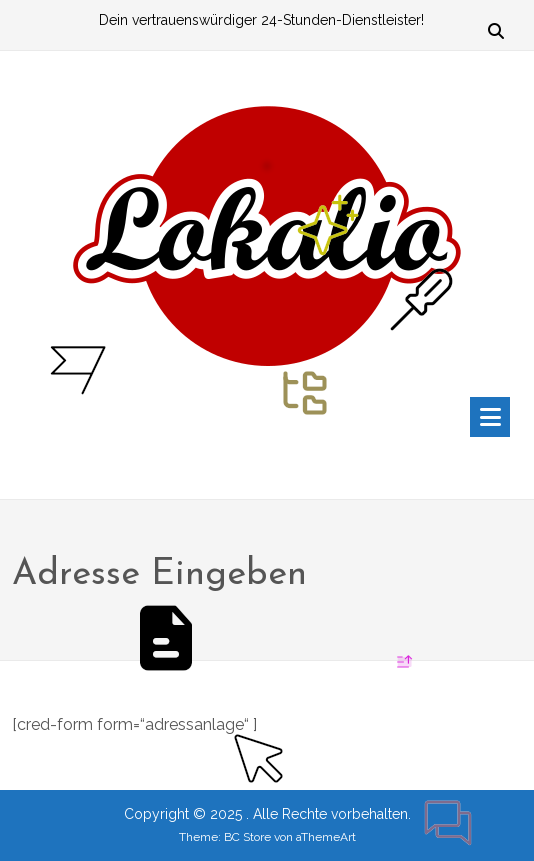  What do you see at coordinates (166, 638) in the screenshot?
I see `view document contents` at bounding box center [166, 638].